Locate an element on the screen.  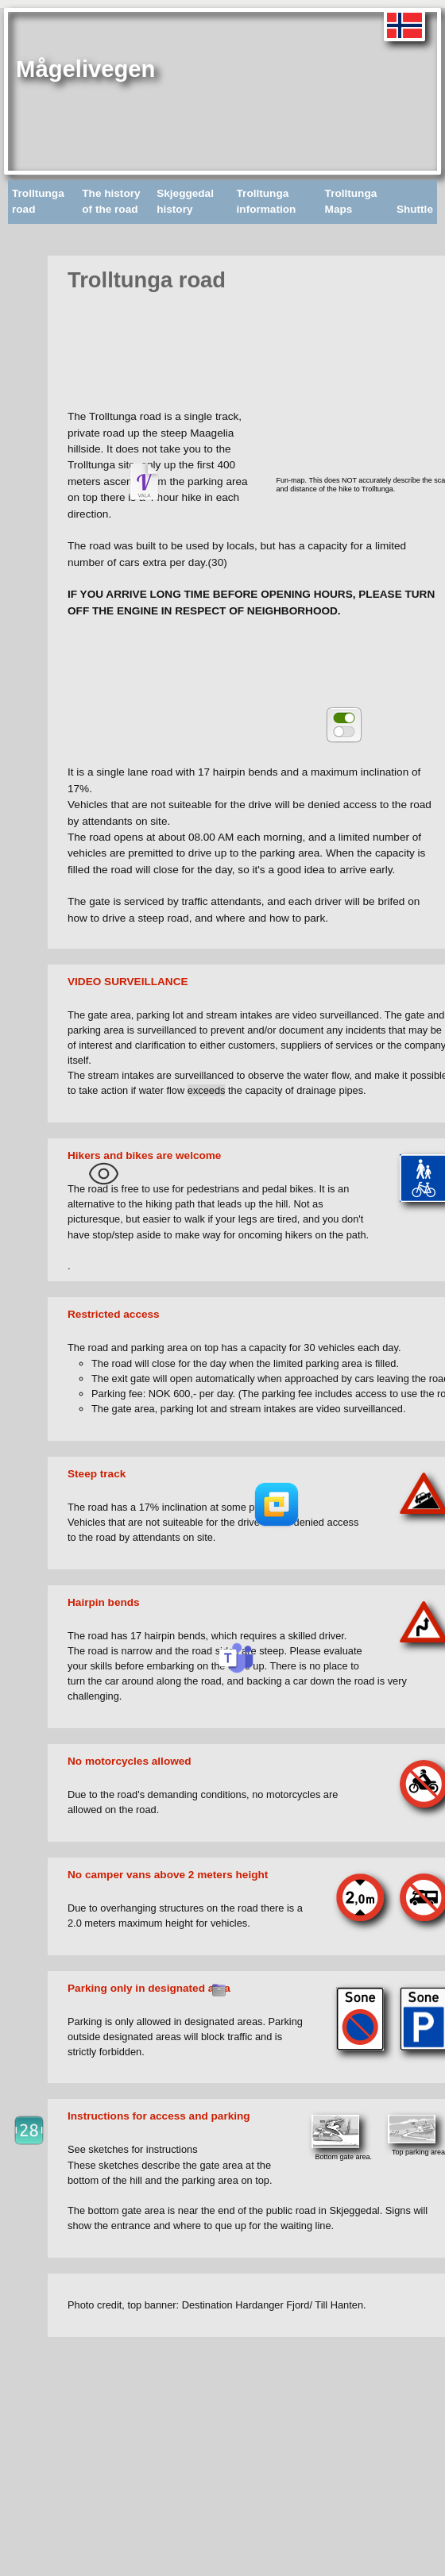
open microsoft teams is located at coordinates (236, 1658).